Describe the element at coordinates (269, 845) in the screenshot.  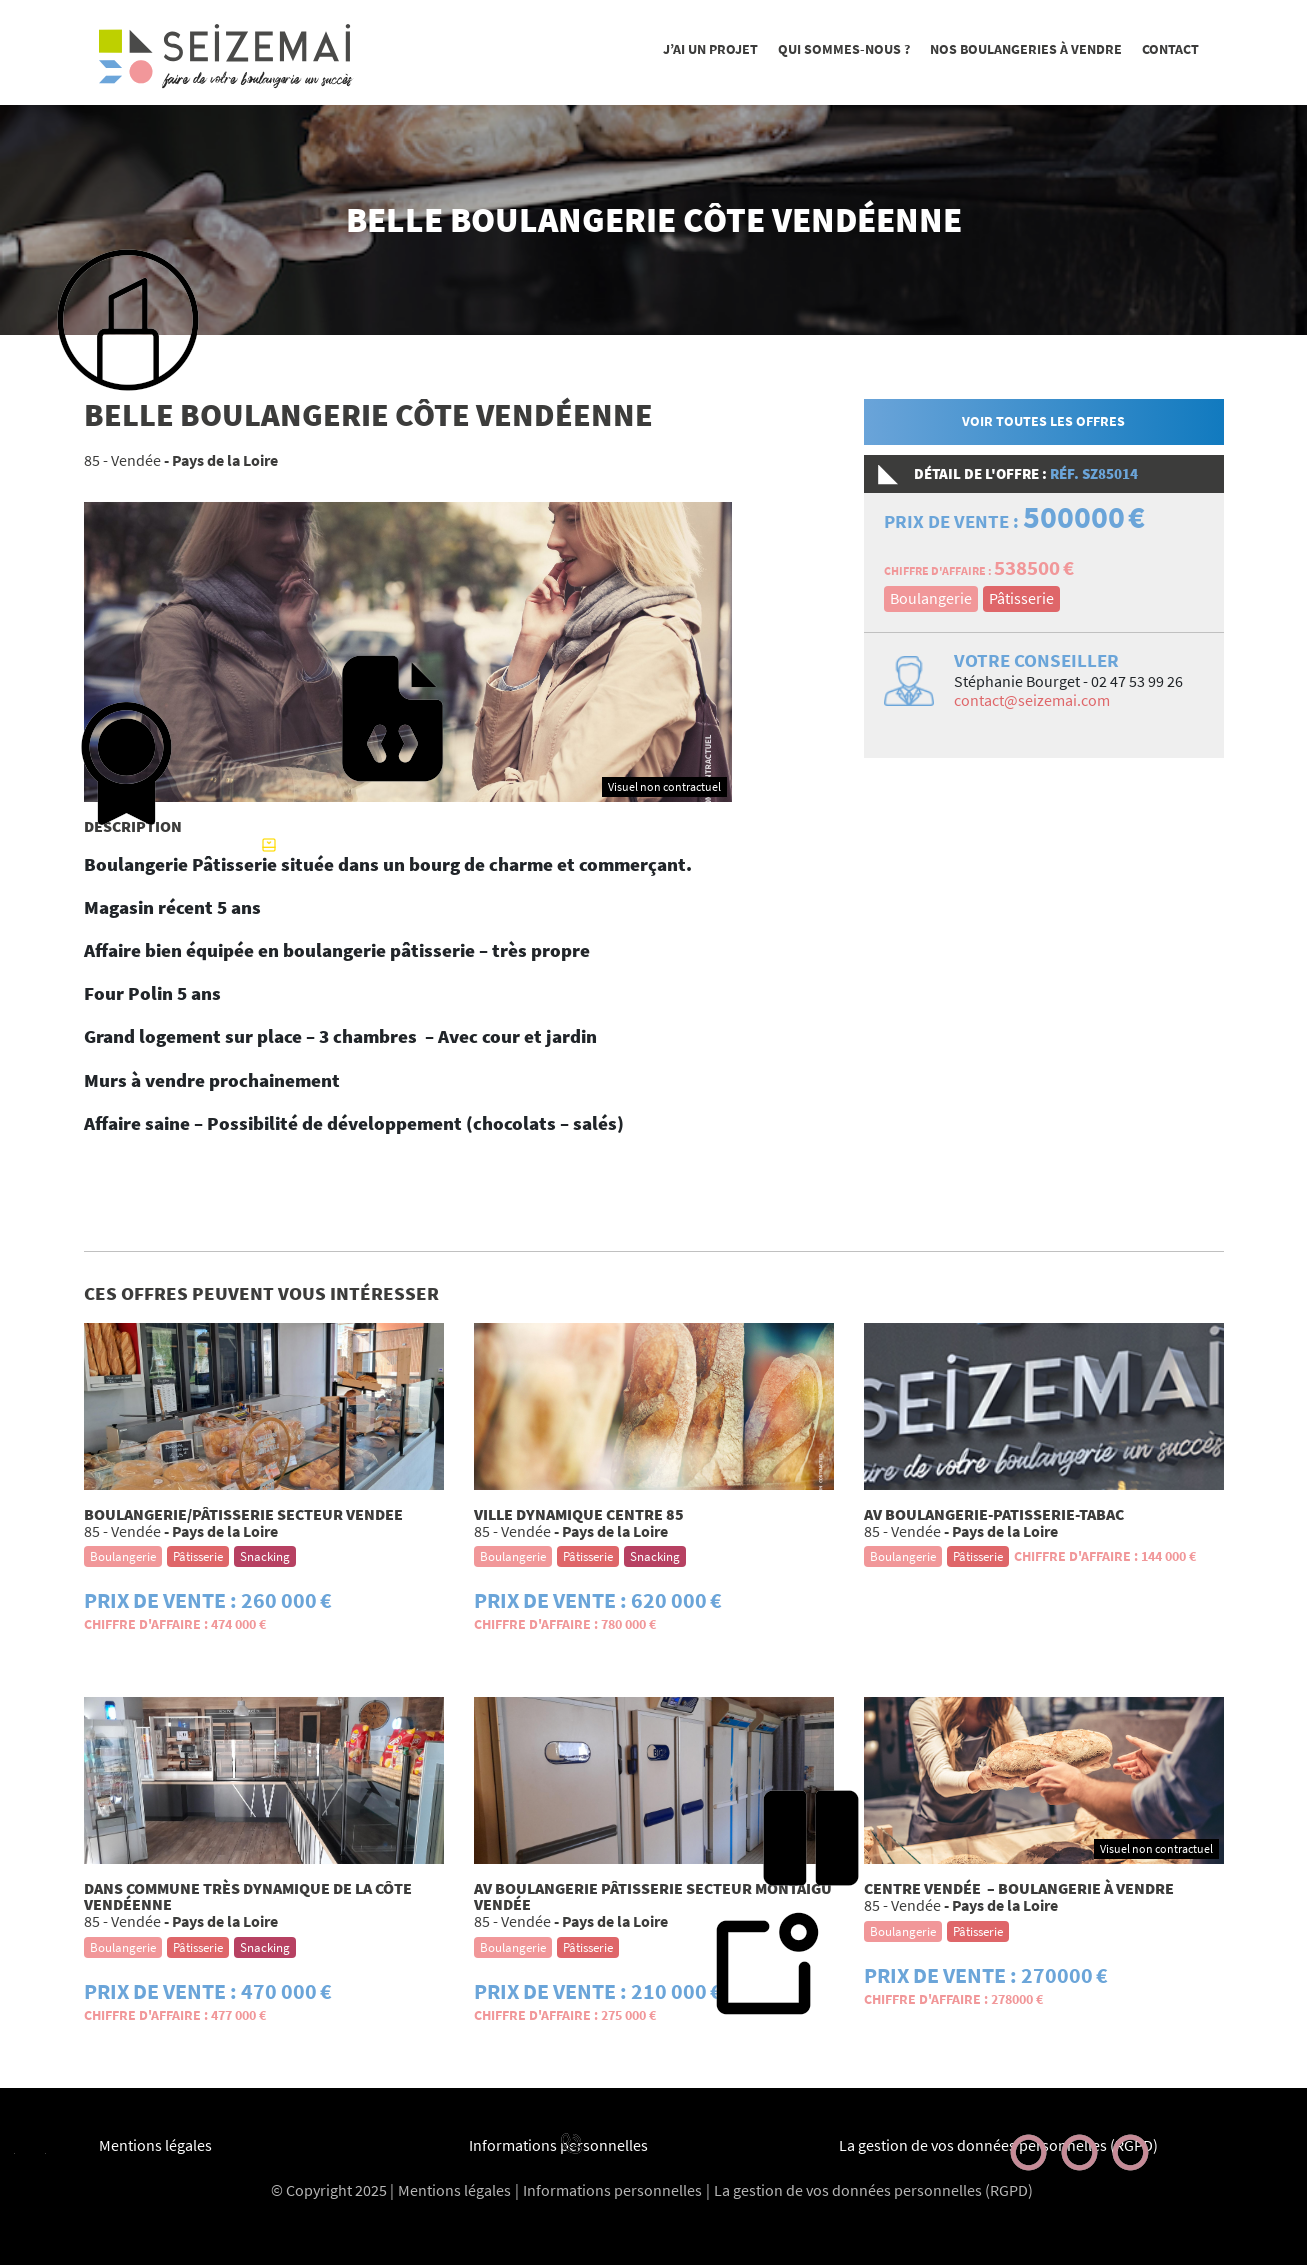
I see `collapse the bottom panel or toolbar` at that location.